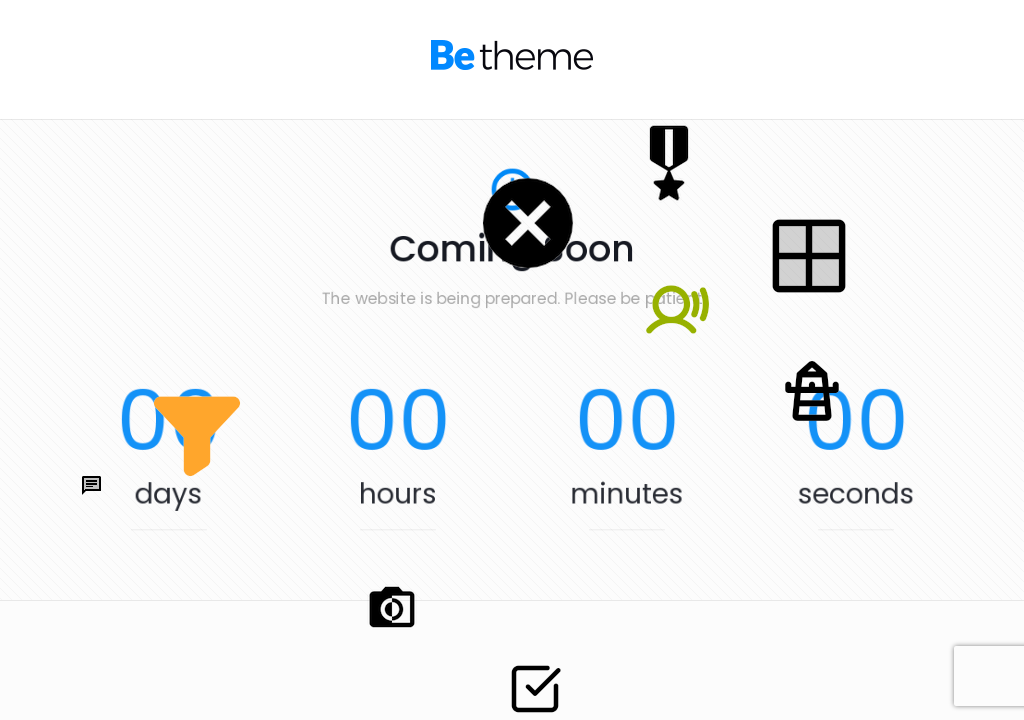 This screenshot has height=720, width=1024. Describe the element at coordinates (528, 223) in the screenshot. I see `cancel or close the current action` at that location.